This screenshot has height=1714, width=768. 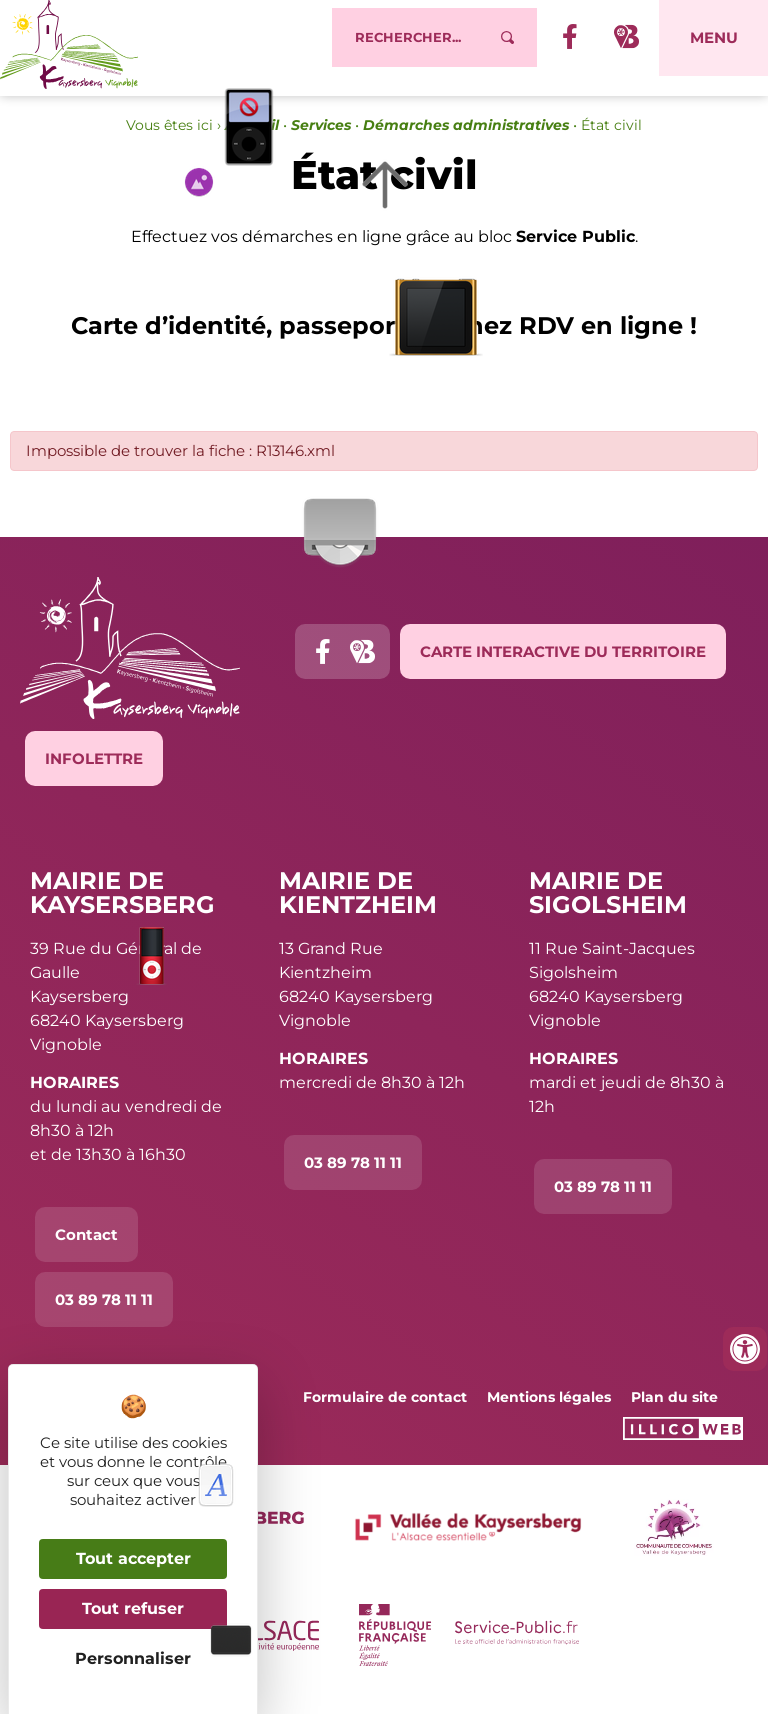 I want to click on a font file type indicator, so click(x=216, y=1485).